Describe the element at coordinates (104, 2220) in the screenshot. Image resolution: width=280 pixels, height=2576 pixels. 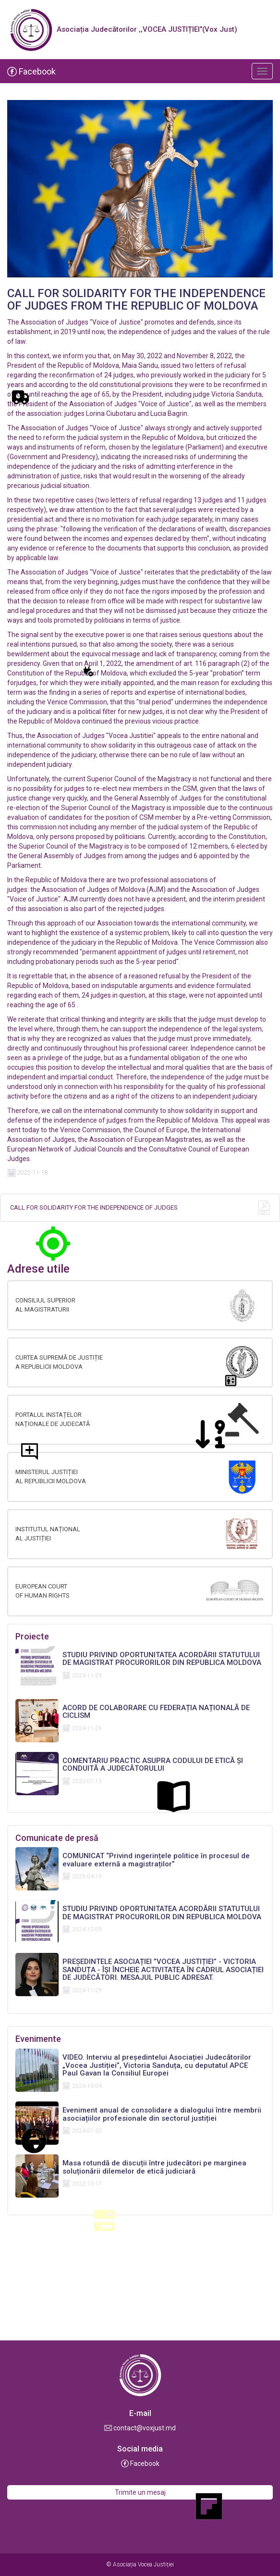
I see `view task or download progress` at that location.